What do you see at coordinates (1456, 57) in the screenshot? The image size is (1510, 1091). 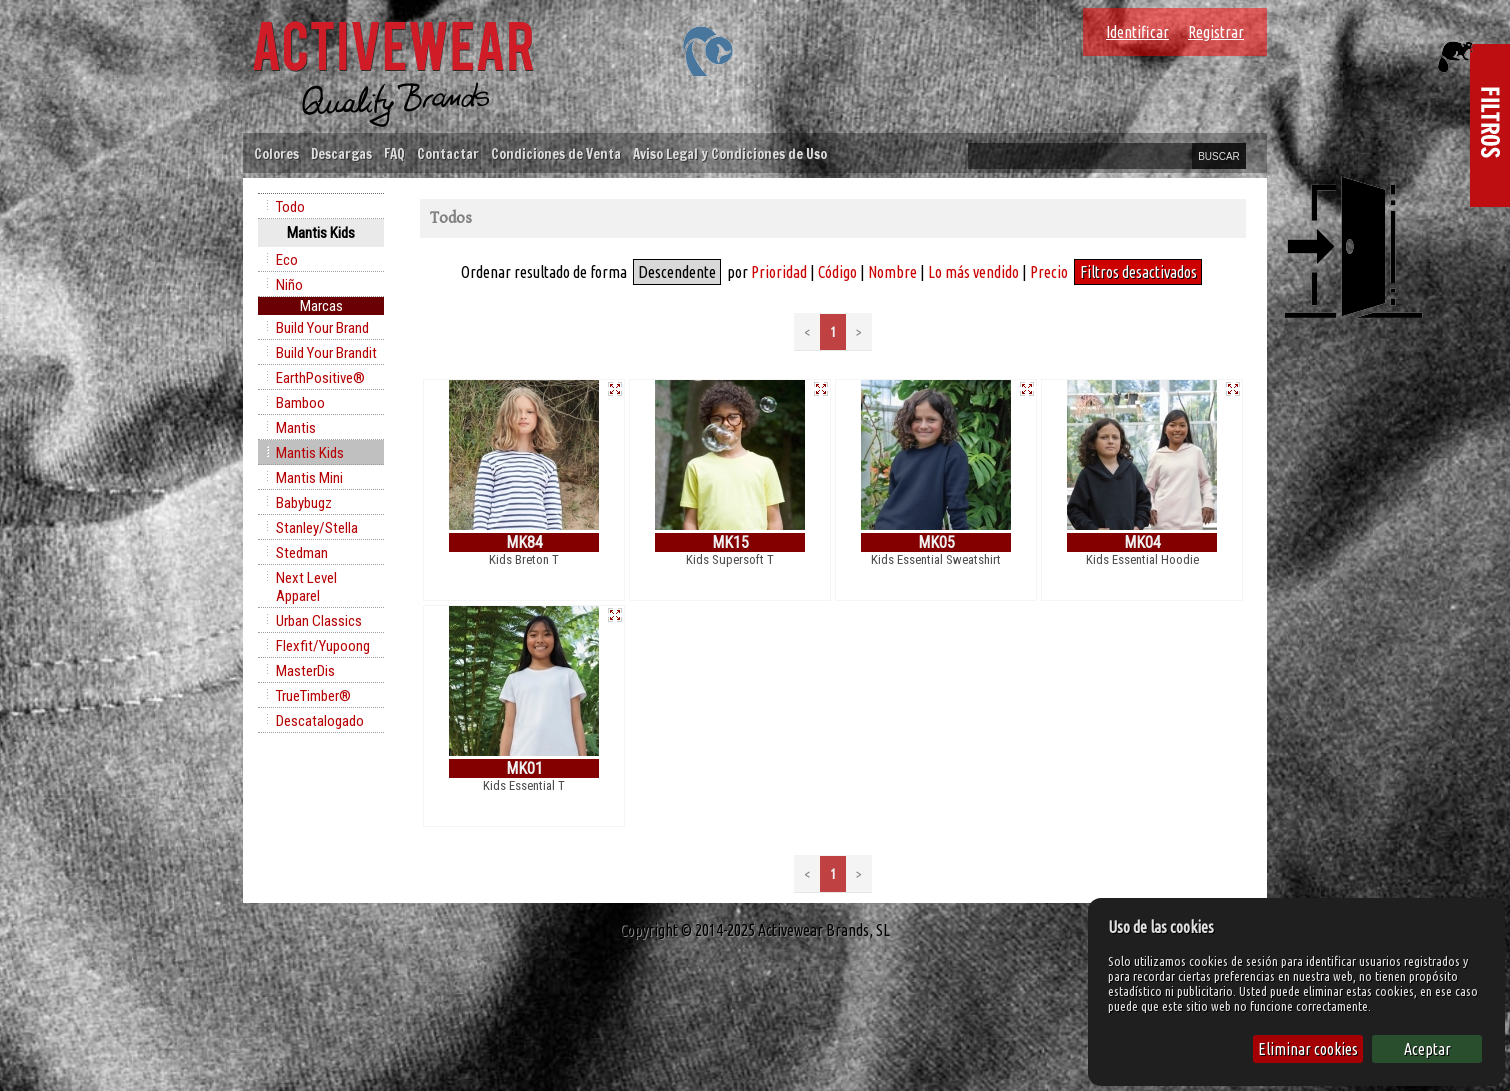 I see `beaver mascot or wildlife game element` at bounding box center [1456, 57].